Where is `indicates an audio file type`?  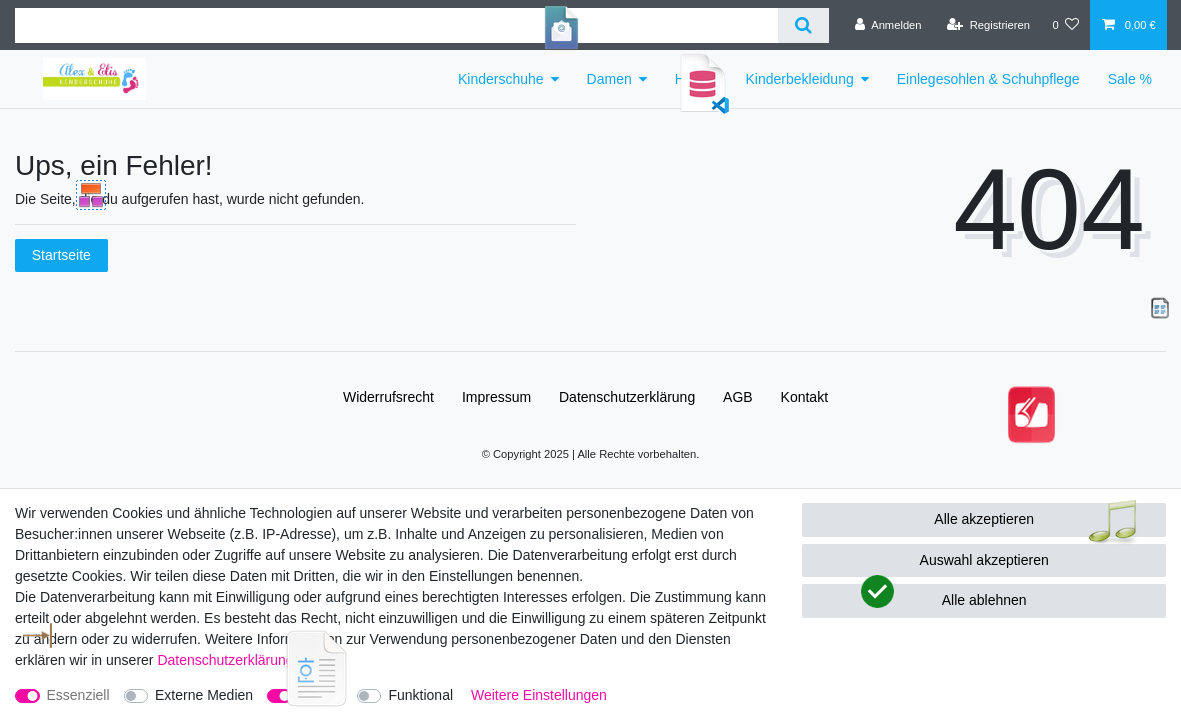 indicates an audio file type is located at coordinates (1112, 521).